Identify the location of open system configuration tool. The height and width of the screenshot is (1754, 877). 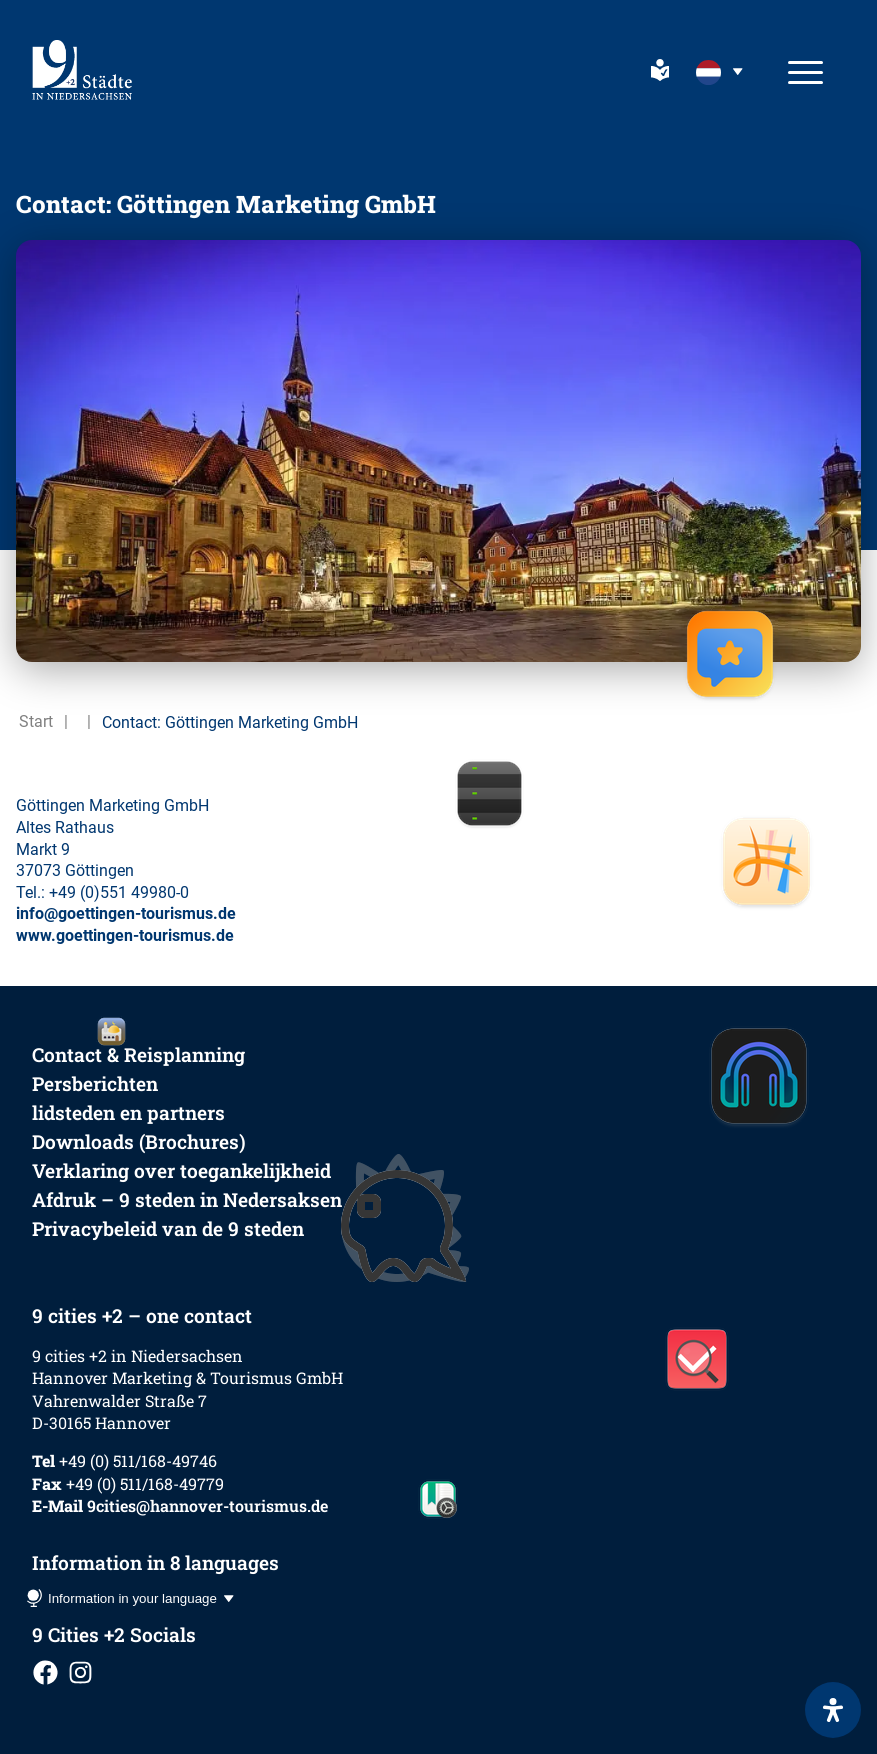
(697, 1359).